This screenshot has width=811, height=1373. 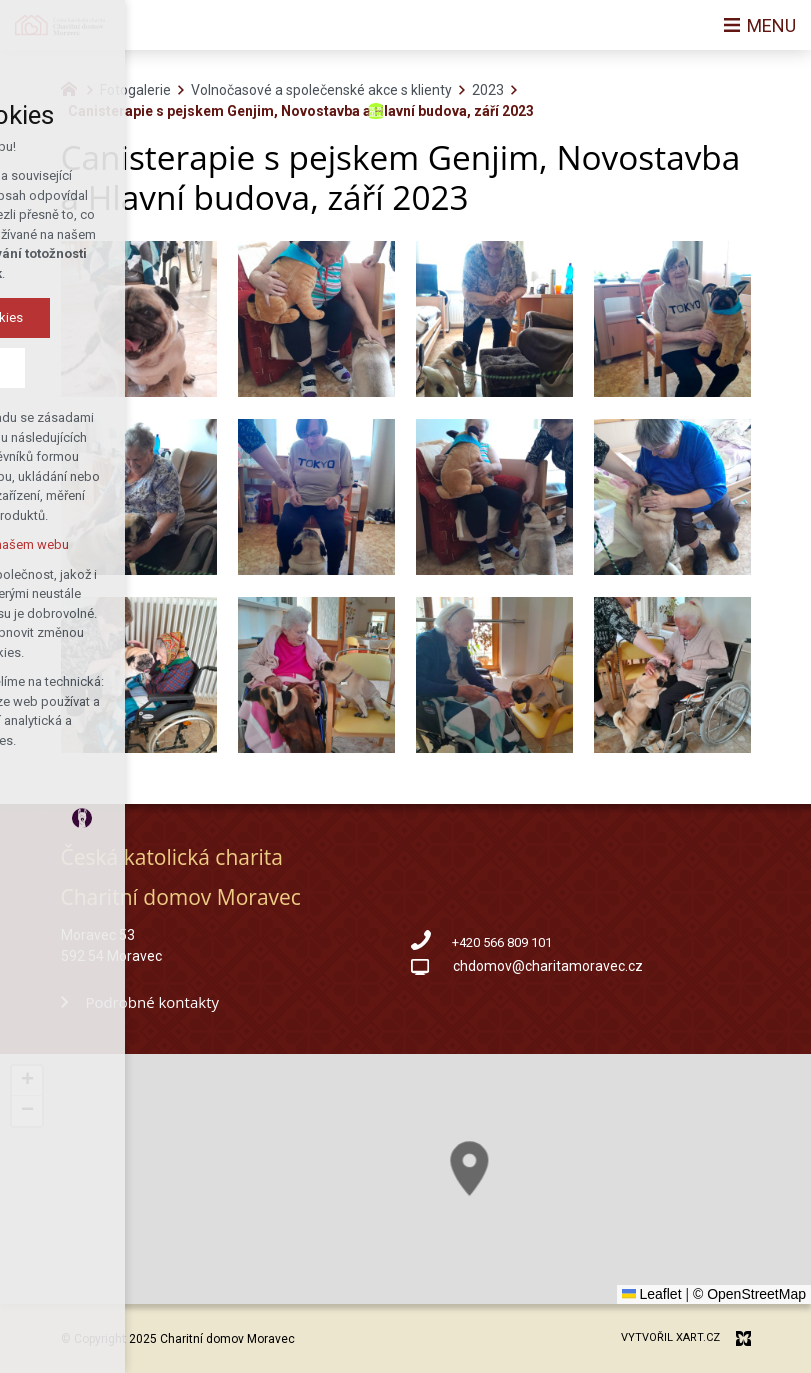 I want to click on open vikunja task management app, so click(x=82, y=818).